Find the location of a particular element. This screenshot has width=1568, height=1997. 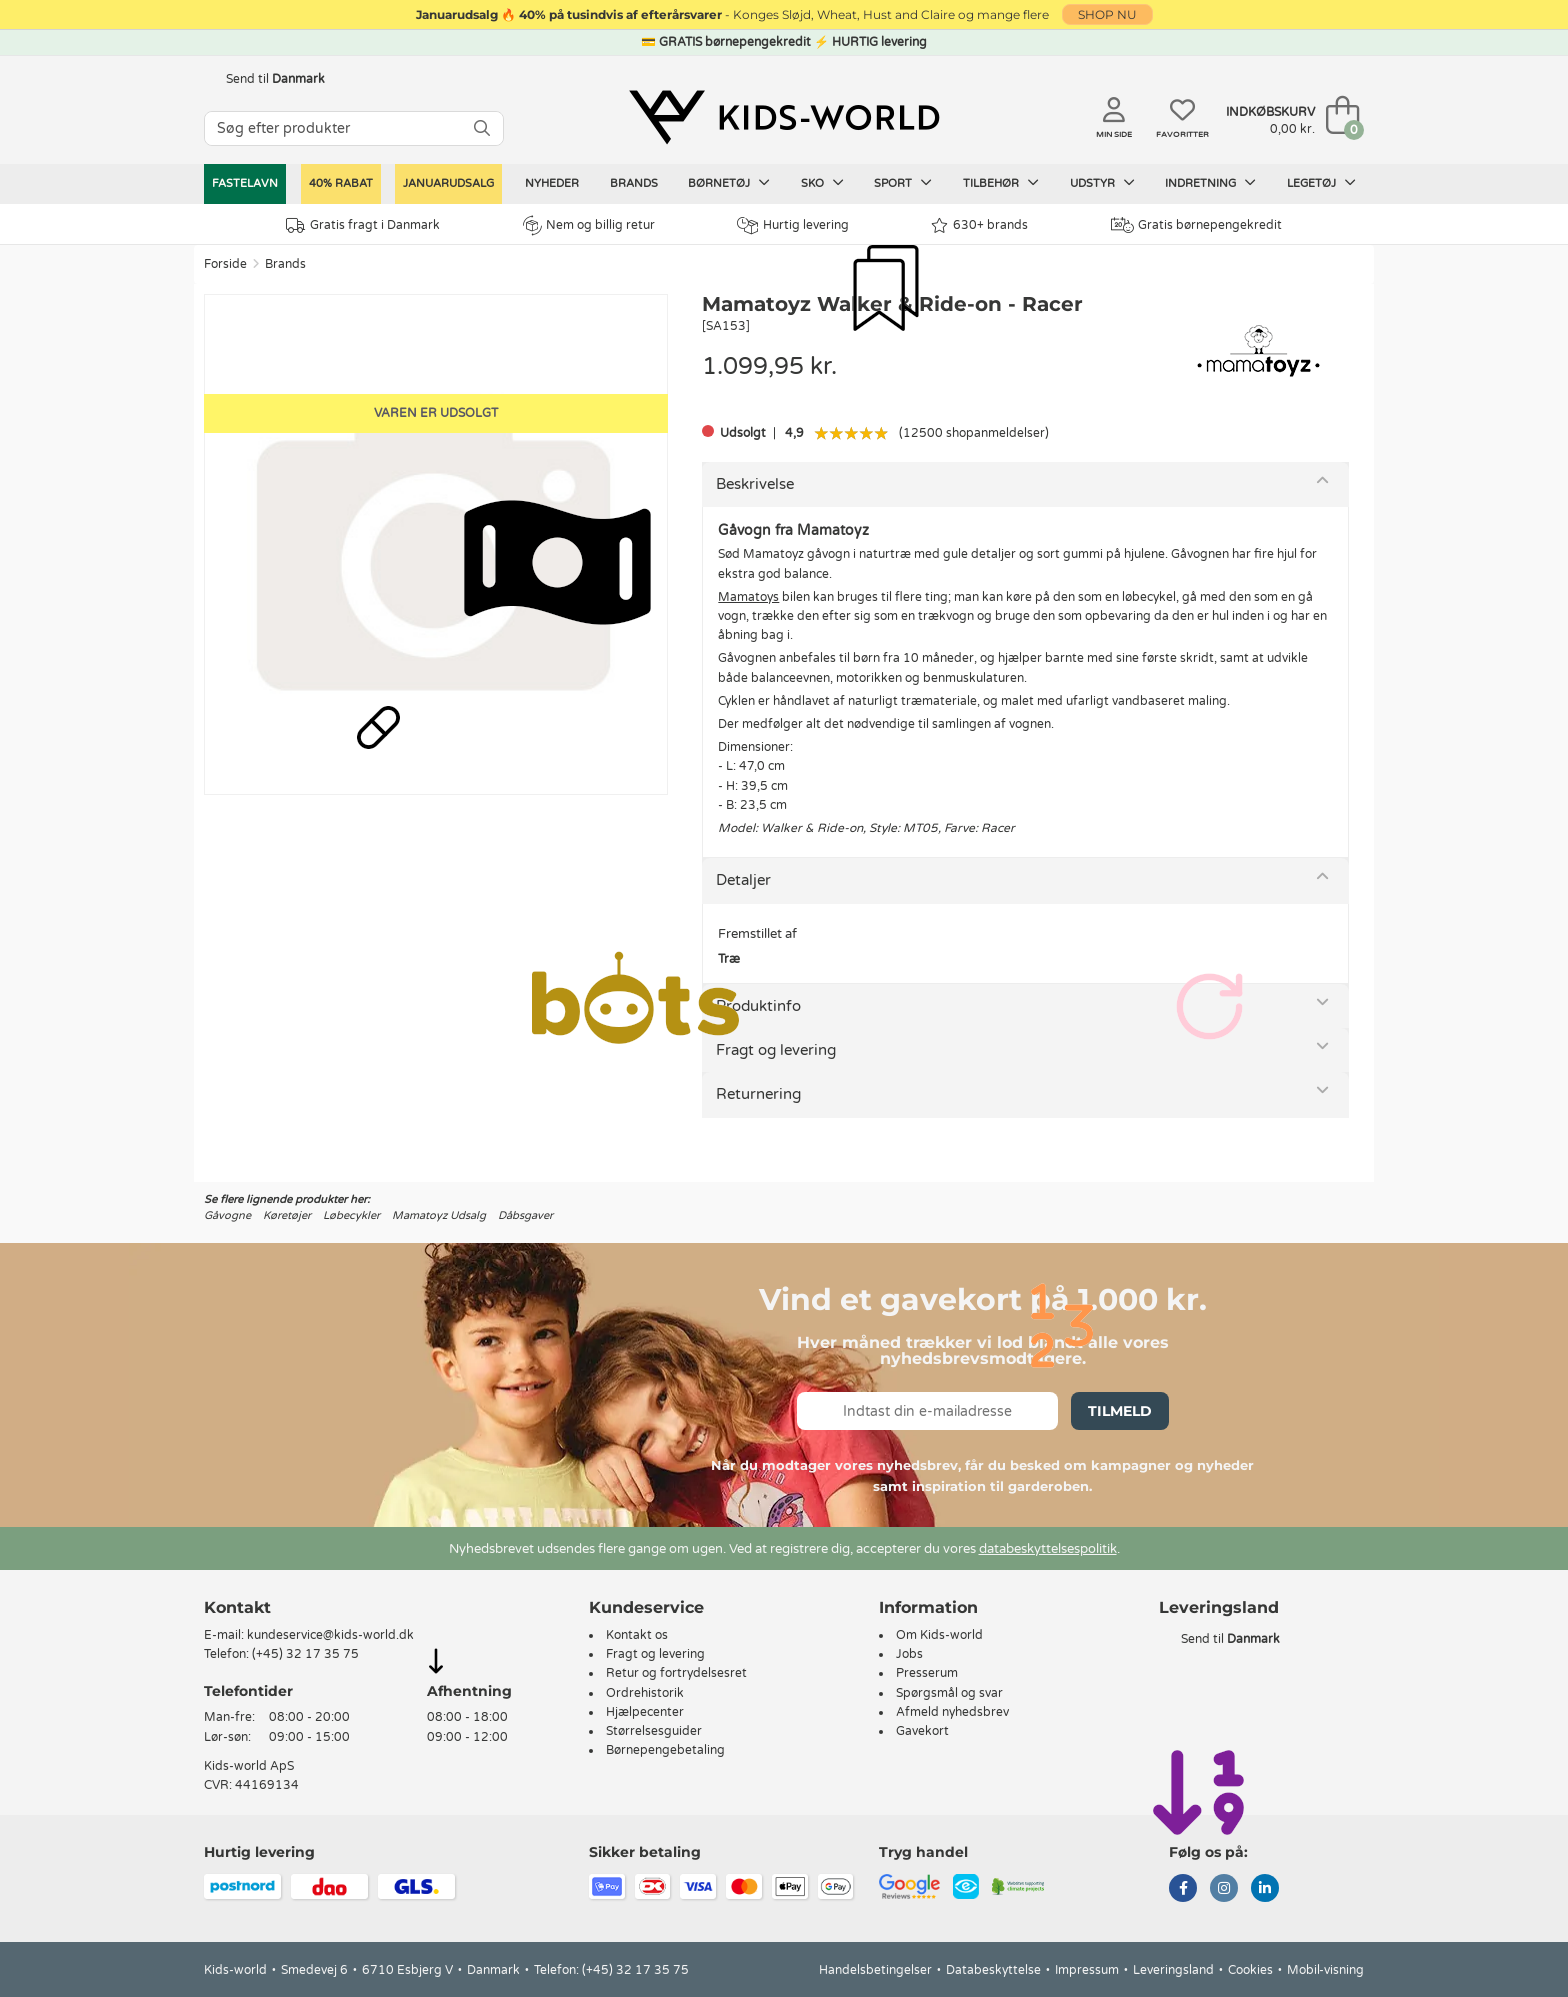

format text as numbered list is located at coordinates (1060, 1325).